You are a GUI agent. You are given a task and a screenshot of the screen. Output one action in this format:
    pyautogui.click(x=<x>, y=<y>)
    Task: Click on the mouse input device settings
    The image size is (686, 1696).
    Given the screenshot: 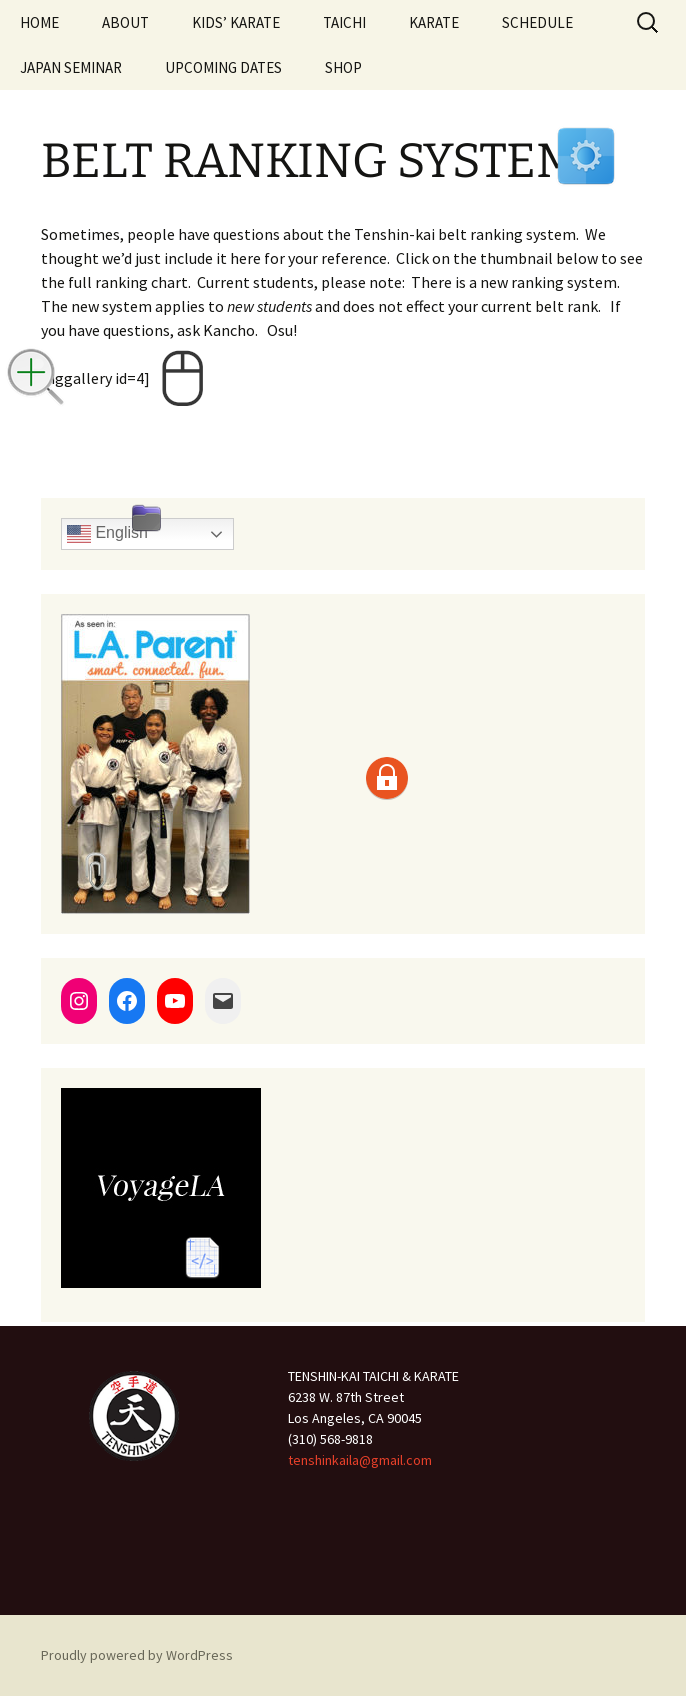 What is the action you would take?
    pyautogui.click(x=184, y=376)
    